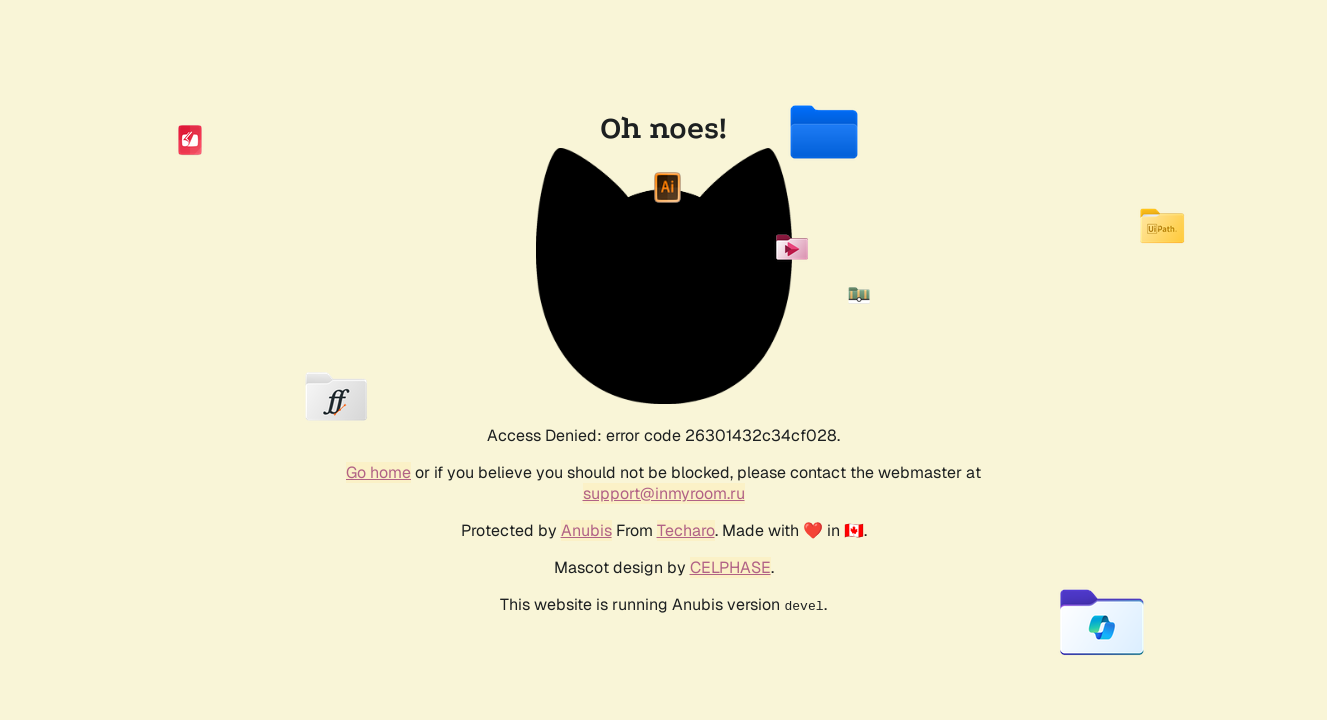 The height and width of the screenshot is (720, 1327). I want to click on open microsoft stream video folder, so click(792, 248).